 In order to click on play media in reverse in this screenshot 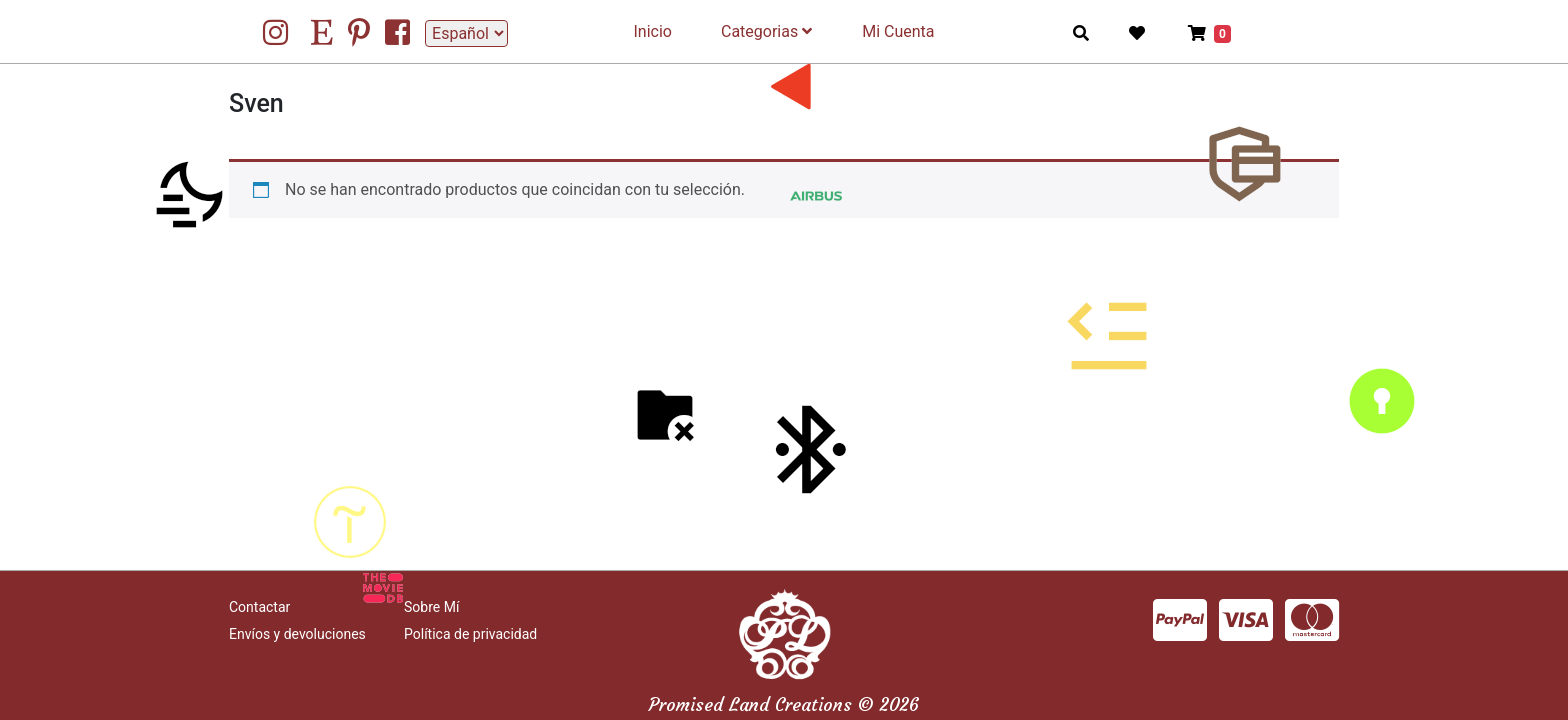, I will do `click(793, 86)`.